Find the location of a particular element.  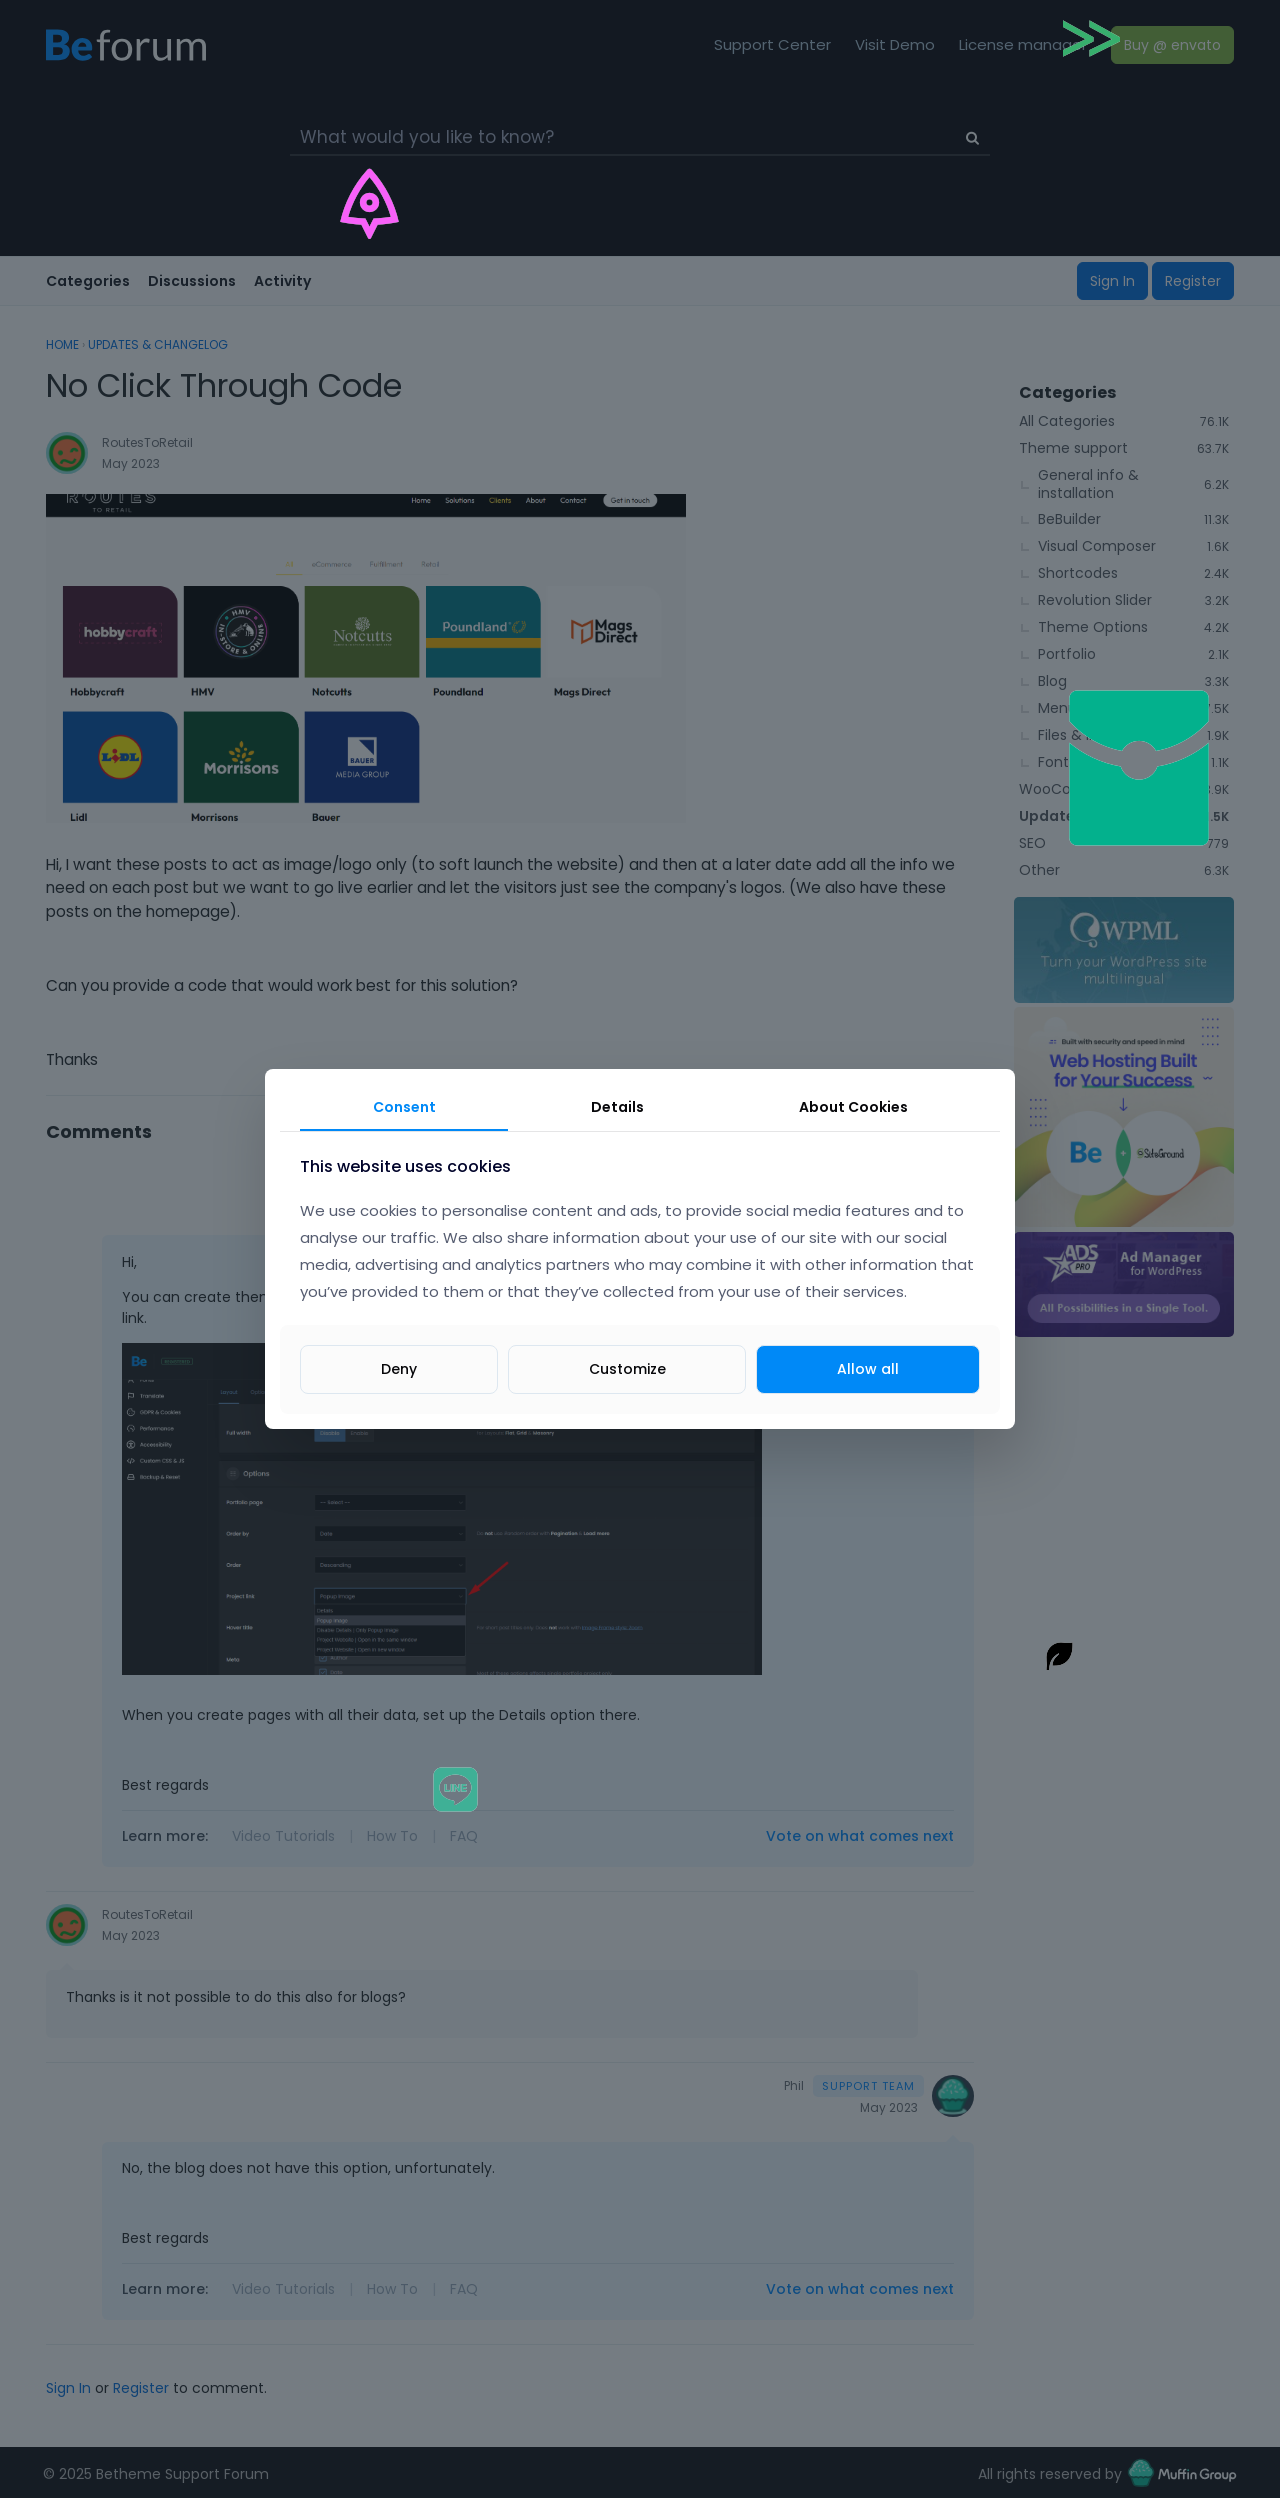

launch or explore a space-themed app is located at coordinates (369, 202).